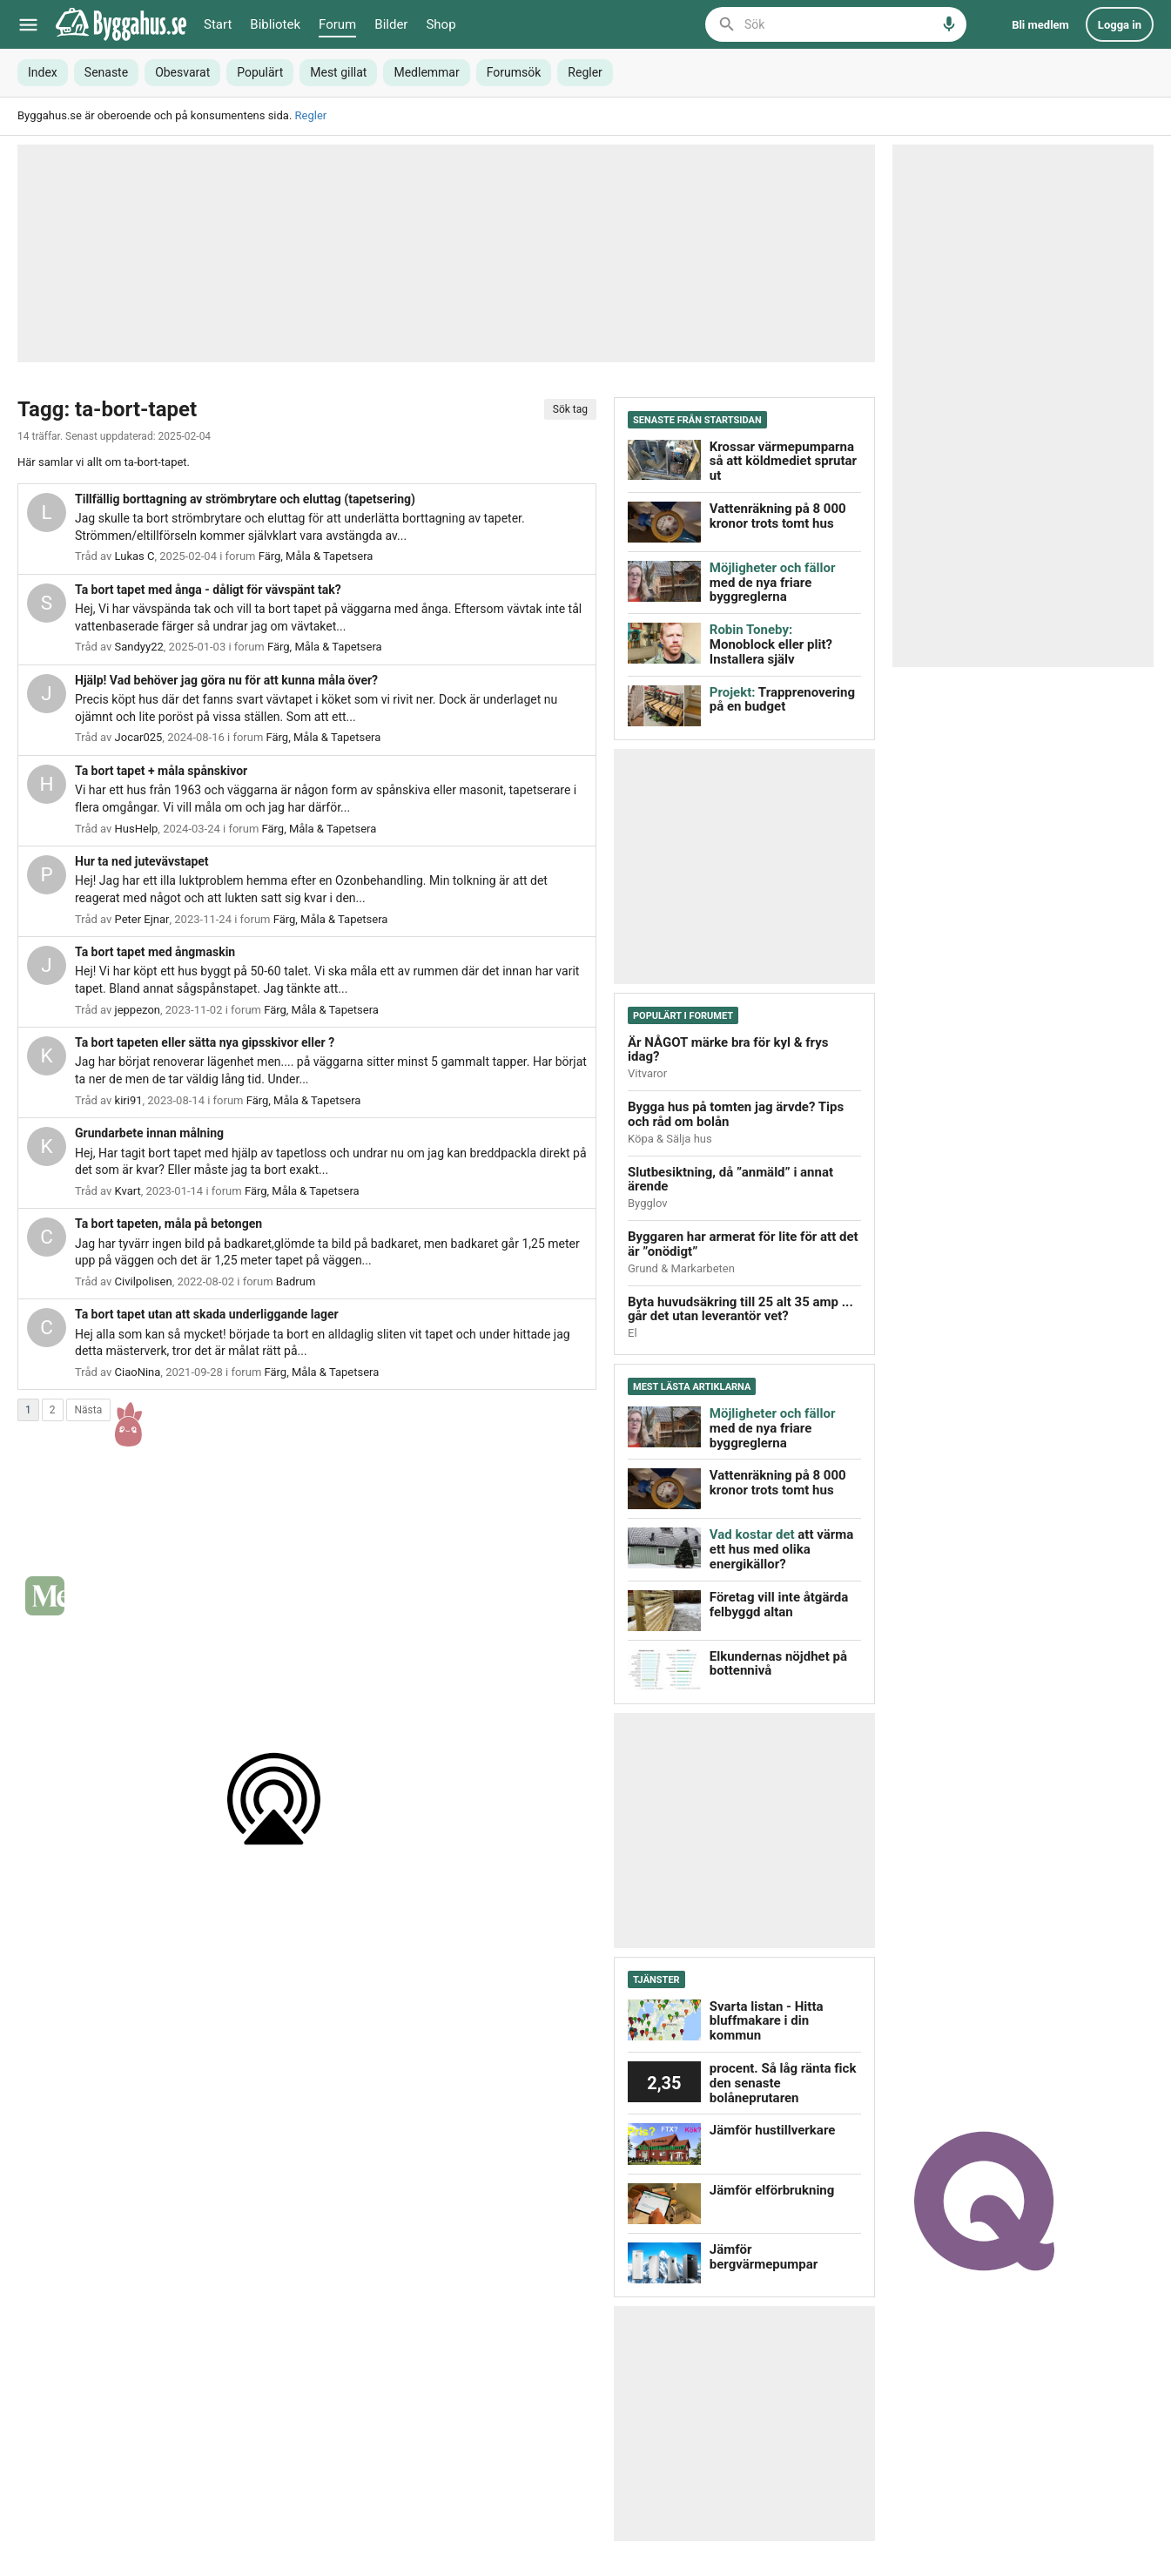  What do you see at coordinates (128, 1424) in the screenshot?
I see `pinia state management library logo` at bounding box center [128, 1424].